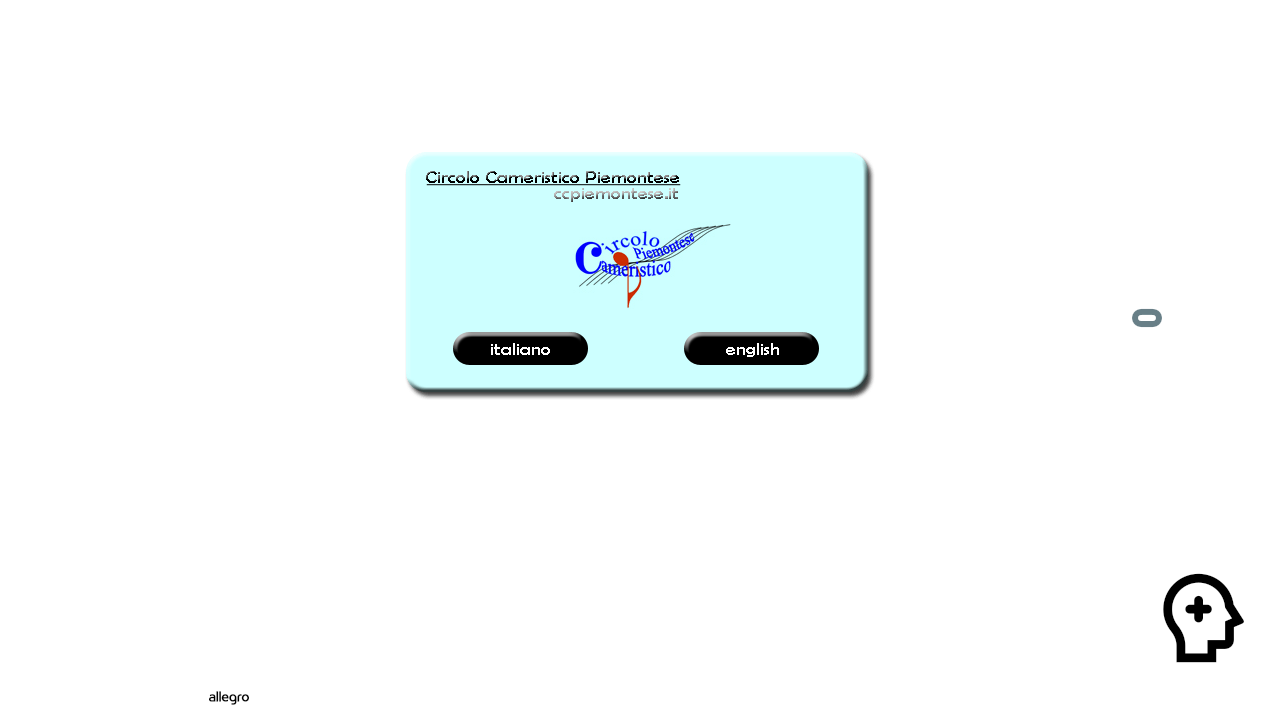 This screenshot has width=1280, height=720. What do you see at coordinates (1203, 618) in the screenshot?
I see `access mental health resources` at bounding box center [1203, 618].